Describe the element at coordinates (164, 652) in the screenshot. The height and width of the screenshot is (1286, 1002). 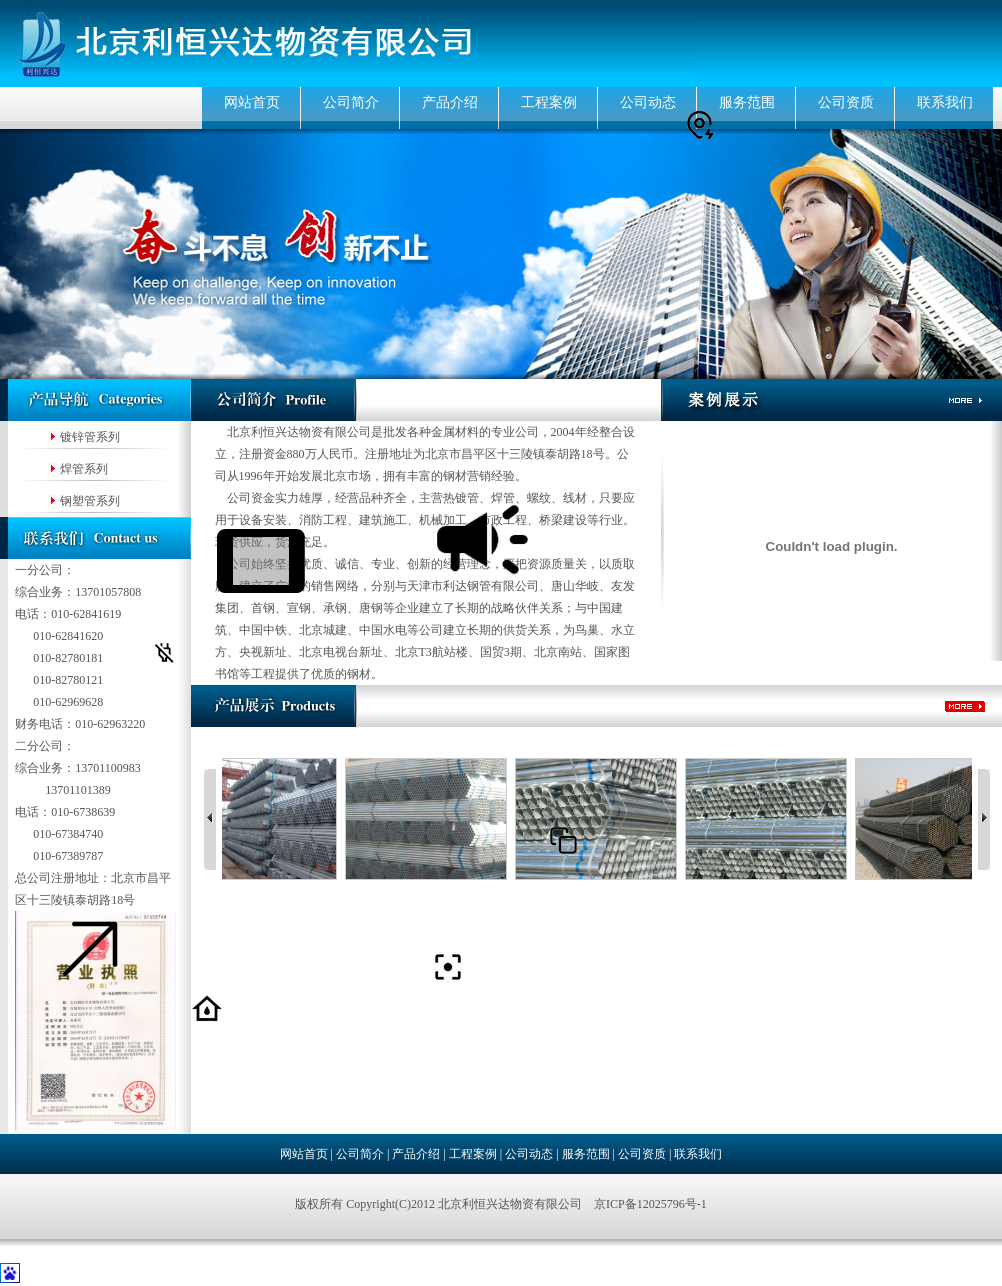
I see `power is currently off or disconnected` at that location.